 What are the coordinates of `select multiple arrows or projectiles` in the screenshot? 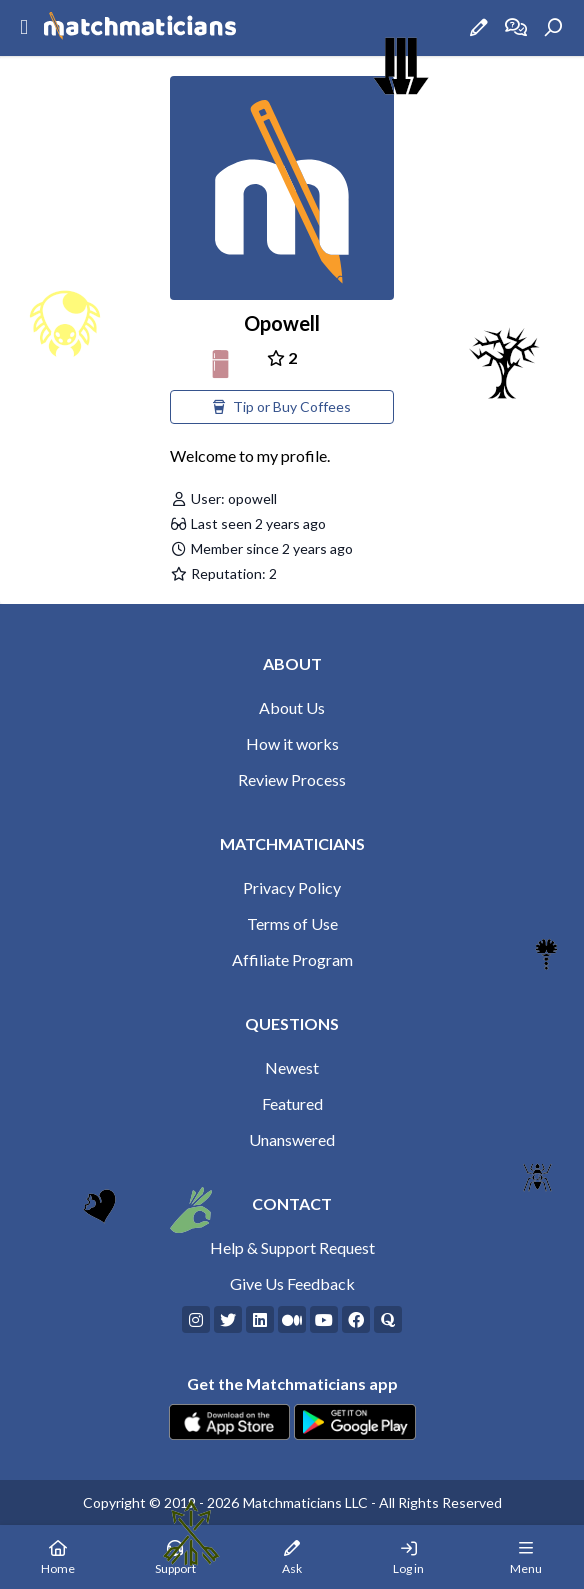 It's located at (191, 1533).